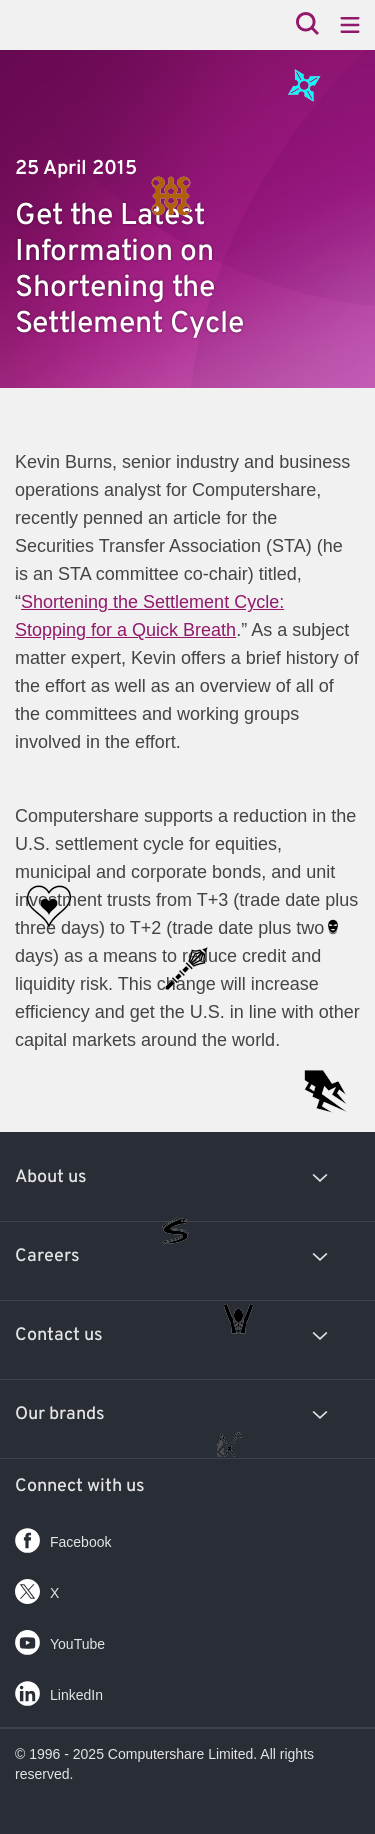 The width and height of the screenshot is (375, 1834). I want to click on a ninja or stealth-themed game element, so click(304, 85).